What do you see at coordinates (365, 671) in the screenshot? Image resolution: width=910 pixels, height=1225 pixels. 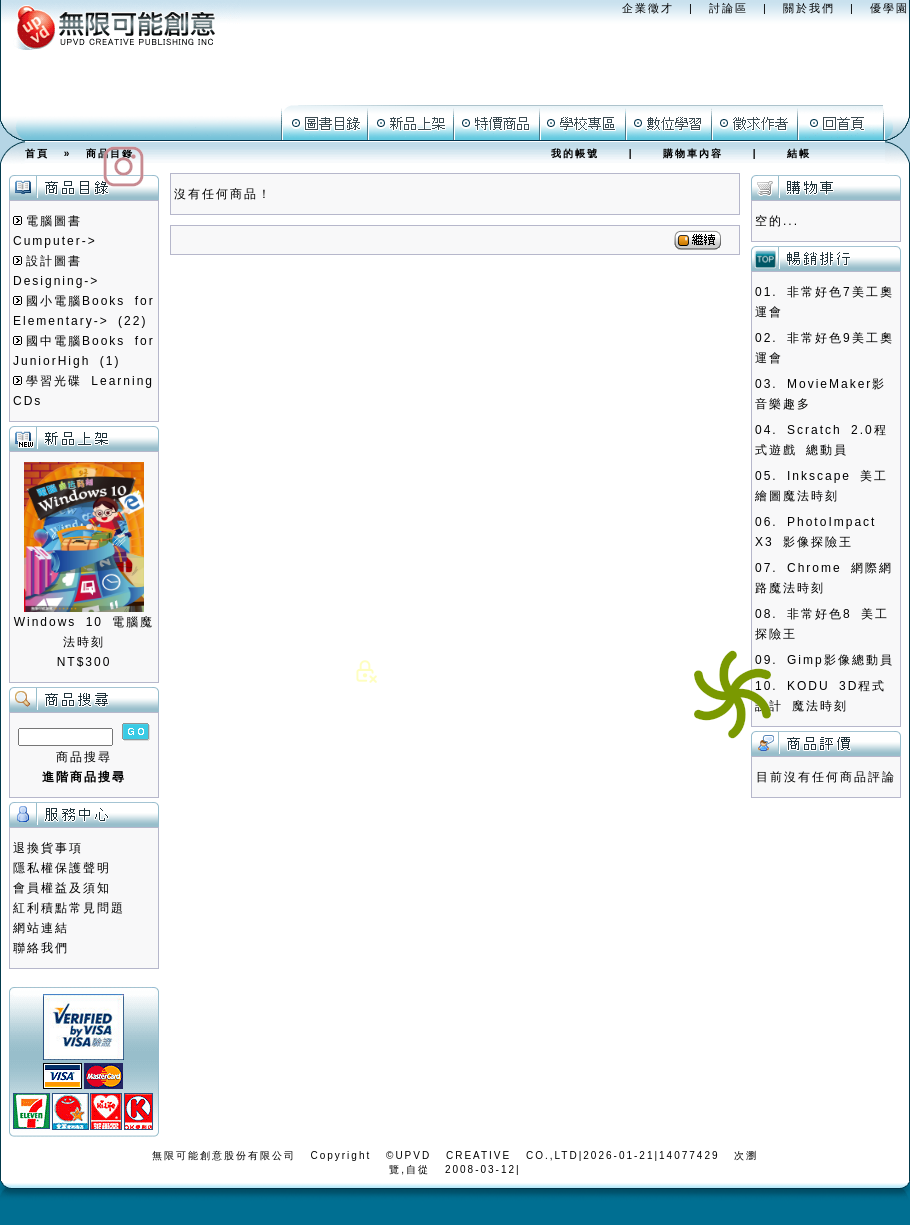 I see `remove or delete a security lock` at bounding box center [365, 671].